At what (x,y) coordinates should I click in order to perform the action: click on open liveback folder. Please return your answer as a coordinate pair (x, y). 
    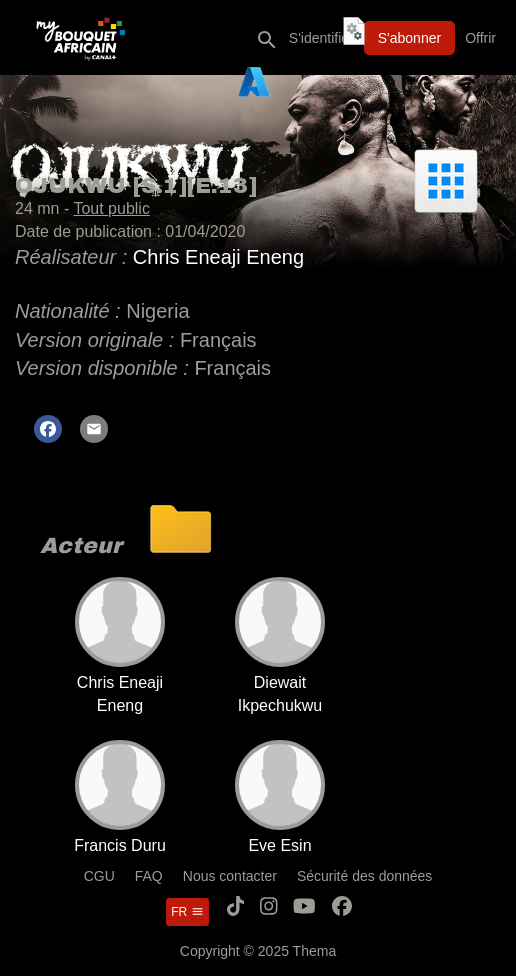
    Looking at the image, I should click on (180, 530).